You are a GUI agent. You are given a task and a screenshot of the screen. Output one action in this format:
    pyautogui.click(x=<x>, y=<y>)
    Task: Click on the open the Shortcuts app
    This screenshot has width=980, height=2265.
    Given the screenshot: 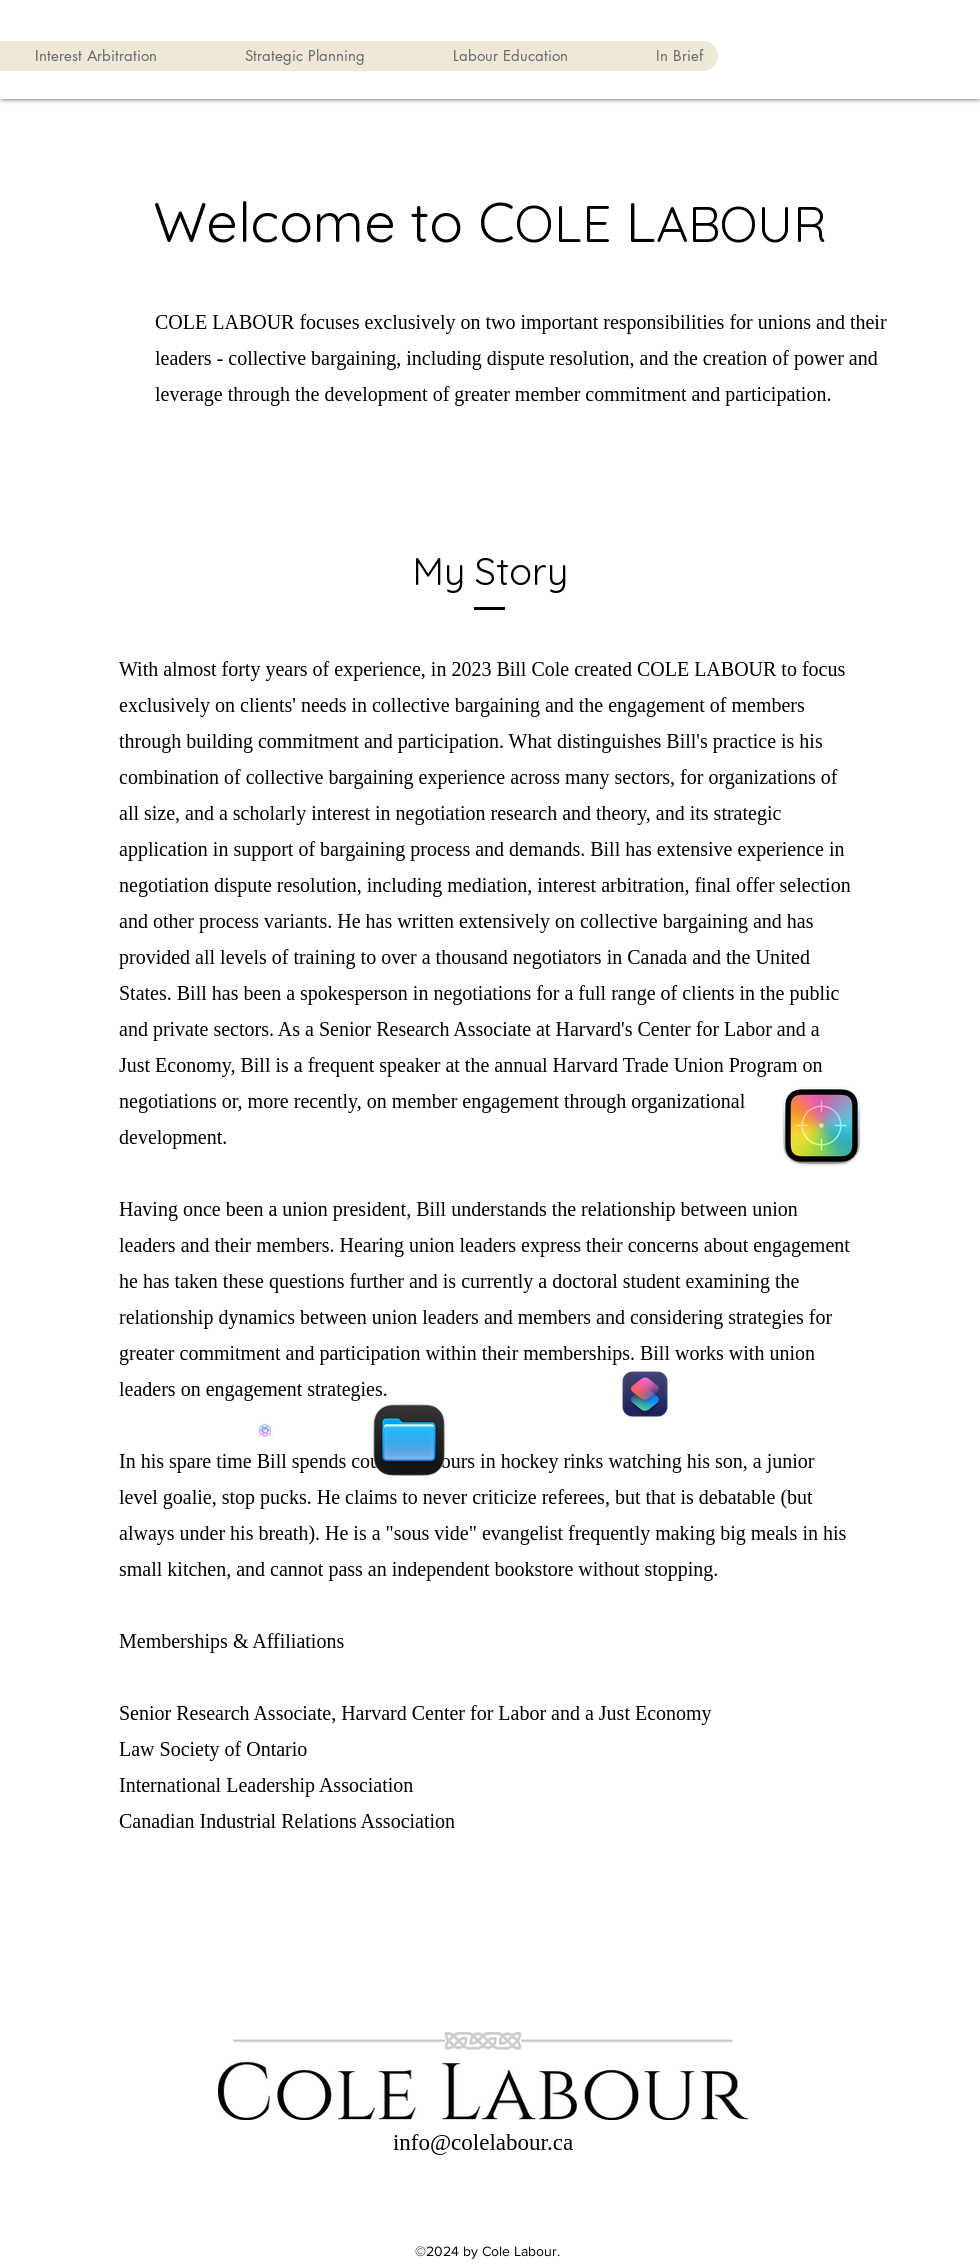 What is the action you would take?
    pyautogui.click(x=645, y=1394)
    